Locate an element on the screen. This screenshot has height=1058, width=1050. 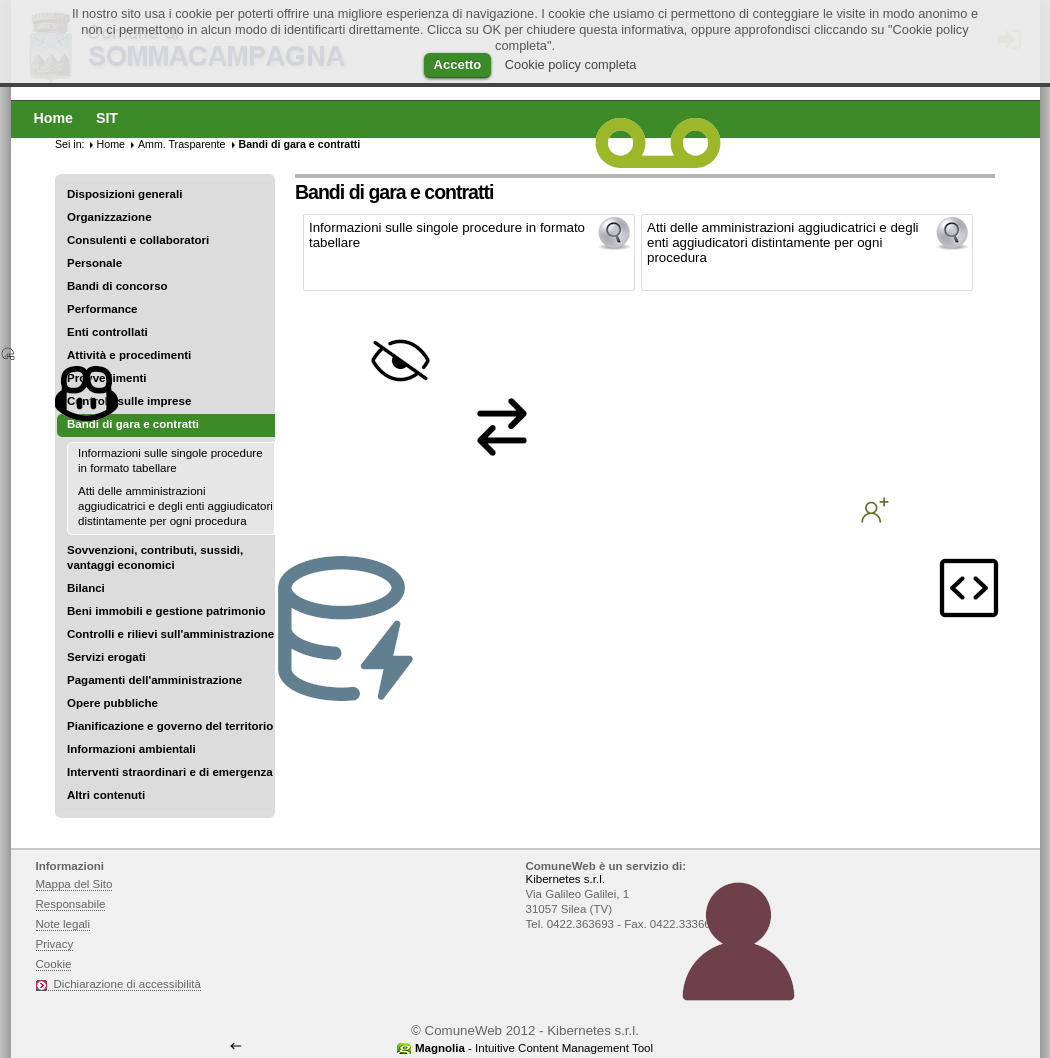
switch between two views or modes is located at coordinates (502, 427).